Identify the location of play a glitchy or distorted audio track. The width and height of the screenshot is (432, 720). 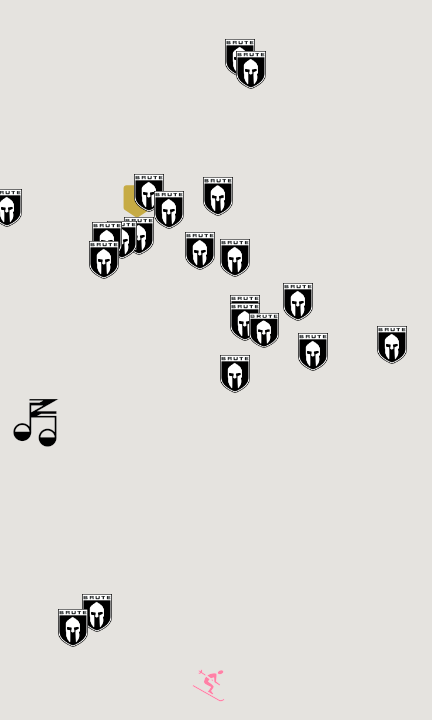
(36, 423).